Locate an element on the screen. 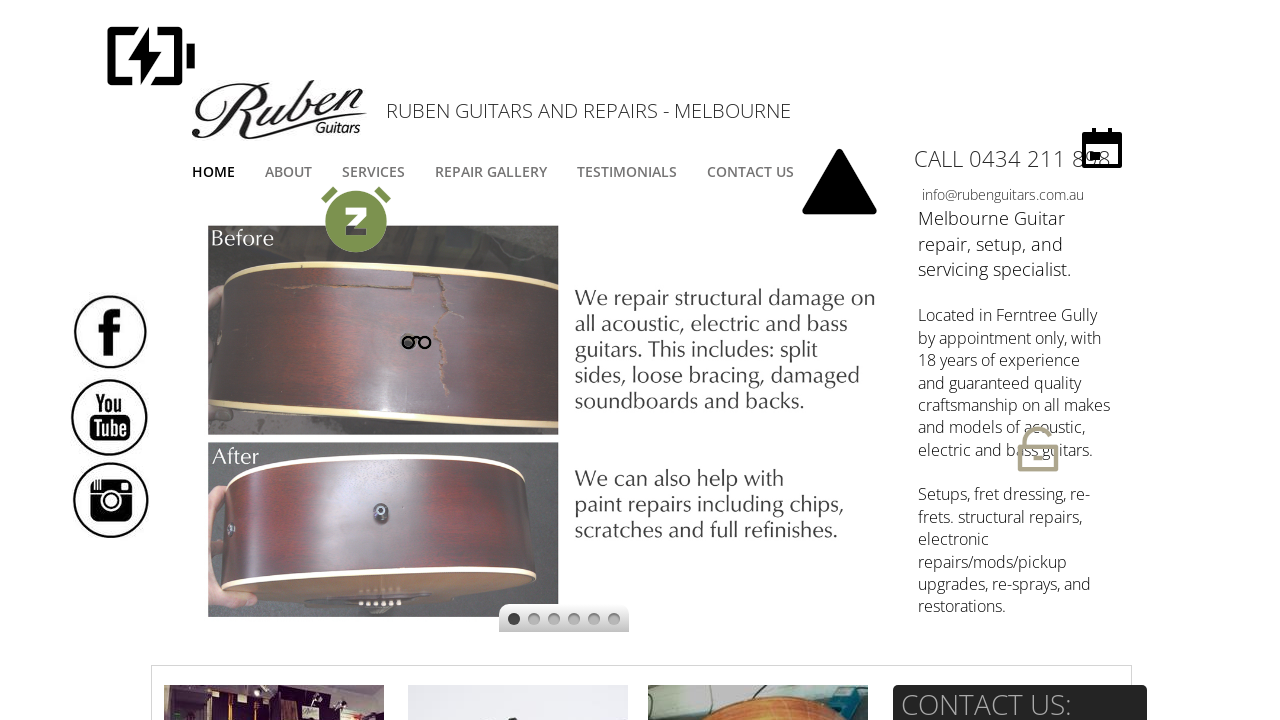 The height and width of the screenshot is (720, 1280). indicates battery is currently charging is located at coordinates (149, 56).